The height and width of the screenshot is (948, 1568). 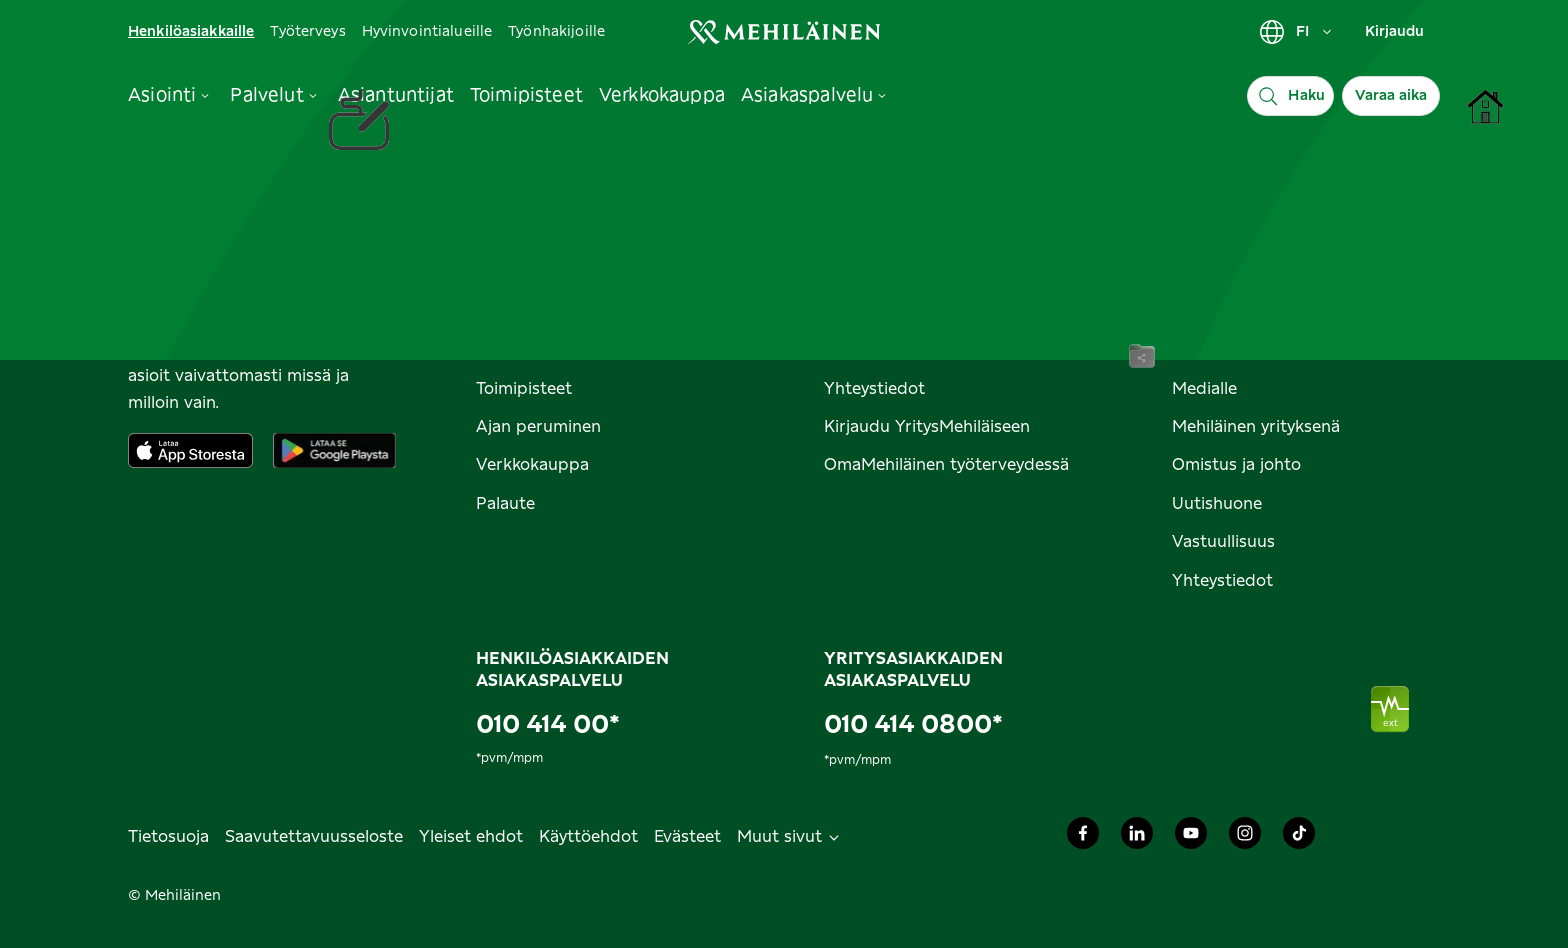 I want to click on virtualbox extension pack file, so click(x=1390, y=709).